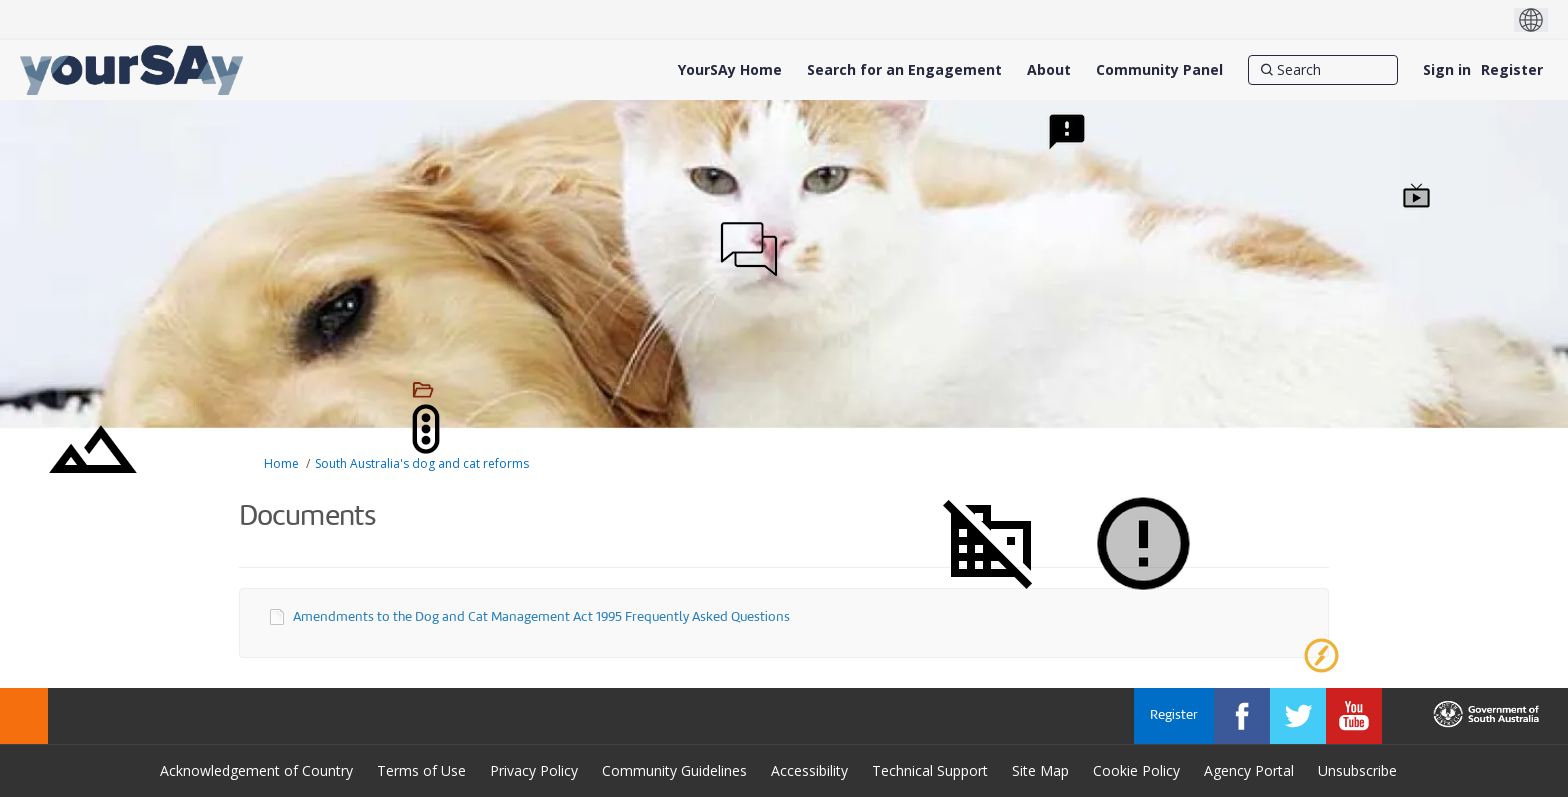 The image size is (1568, 797). I want to click on socket.io library or real-time websocket connection, so click(1321, 655).